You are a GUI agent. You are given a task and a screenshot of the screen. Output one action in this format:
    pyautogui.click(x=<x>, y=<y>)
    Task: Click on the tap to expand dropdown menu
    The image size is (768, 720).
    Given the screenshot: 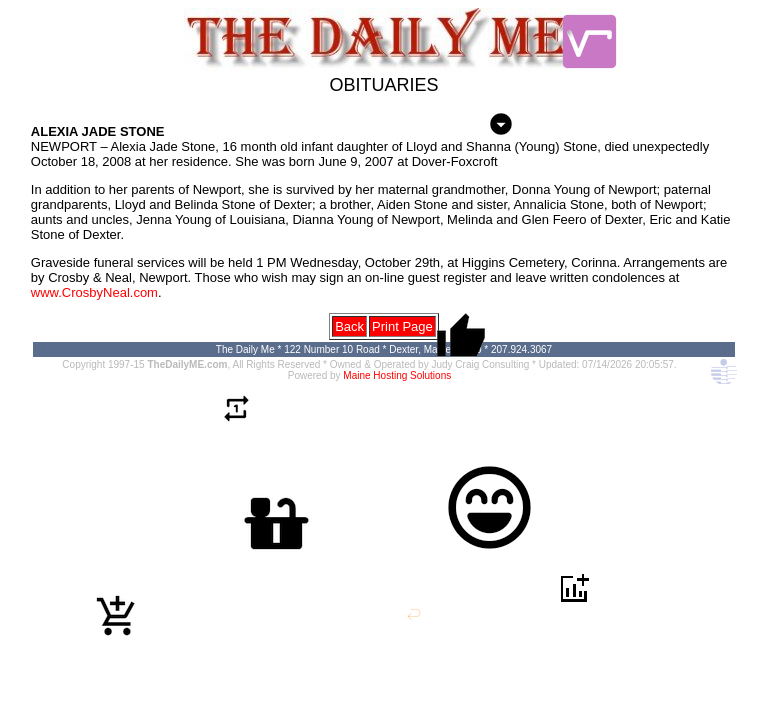 What is the action you would take?
    pyautogui.click(x=501, y=124)
    